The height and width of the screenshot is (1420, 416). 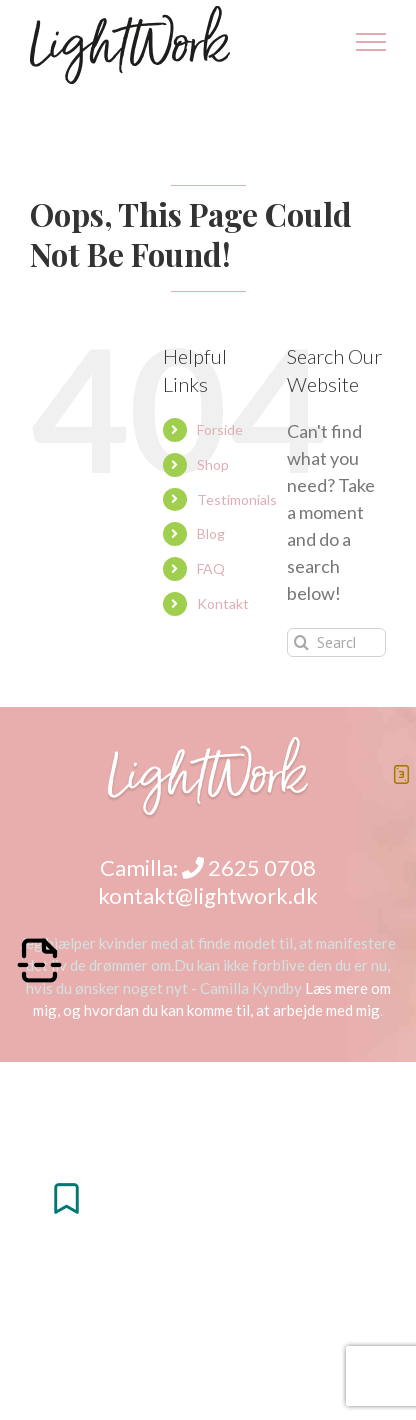 What do you see at coordinates (401, 774) in the screenshot?
I see `select the 3 playing card` at bounding box center [401, 774].